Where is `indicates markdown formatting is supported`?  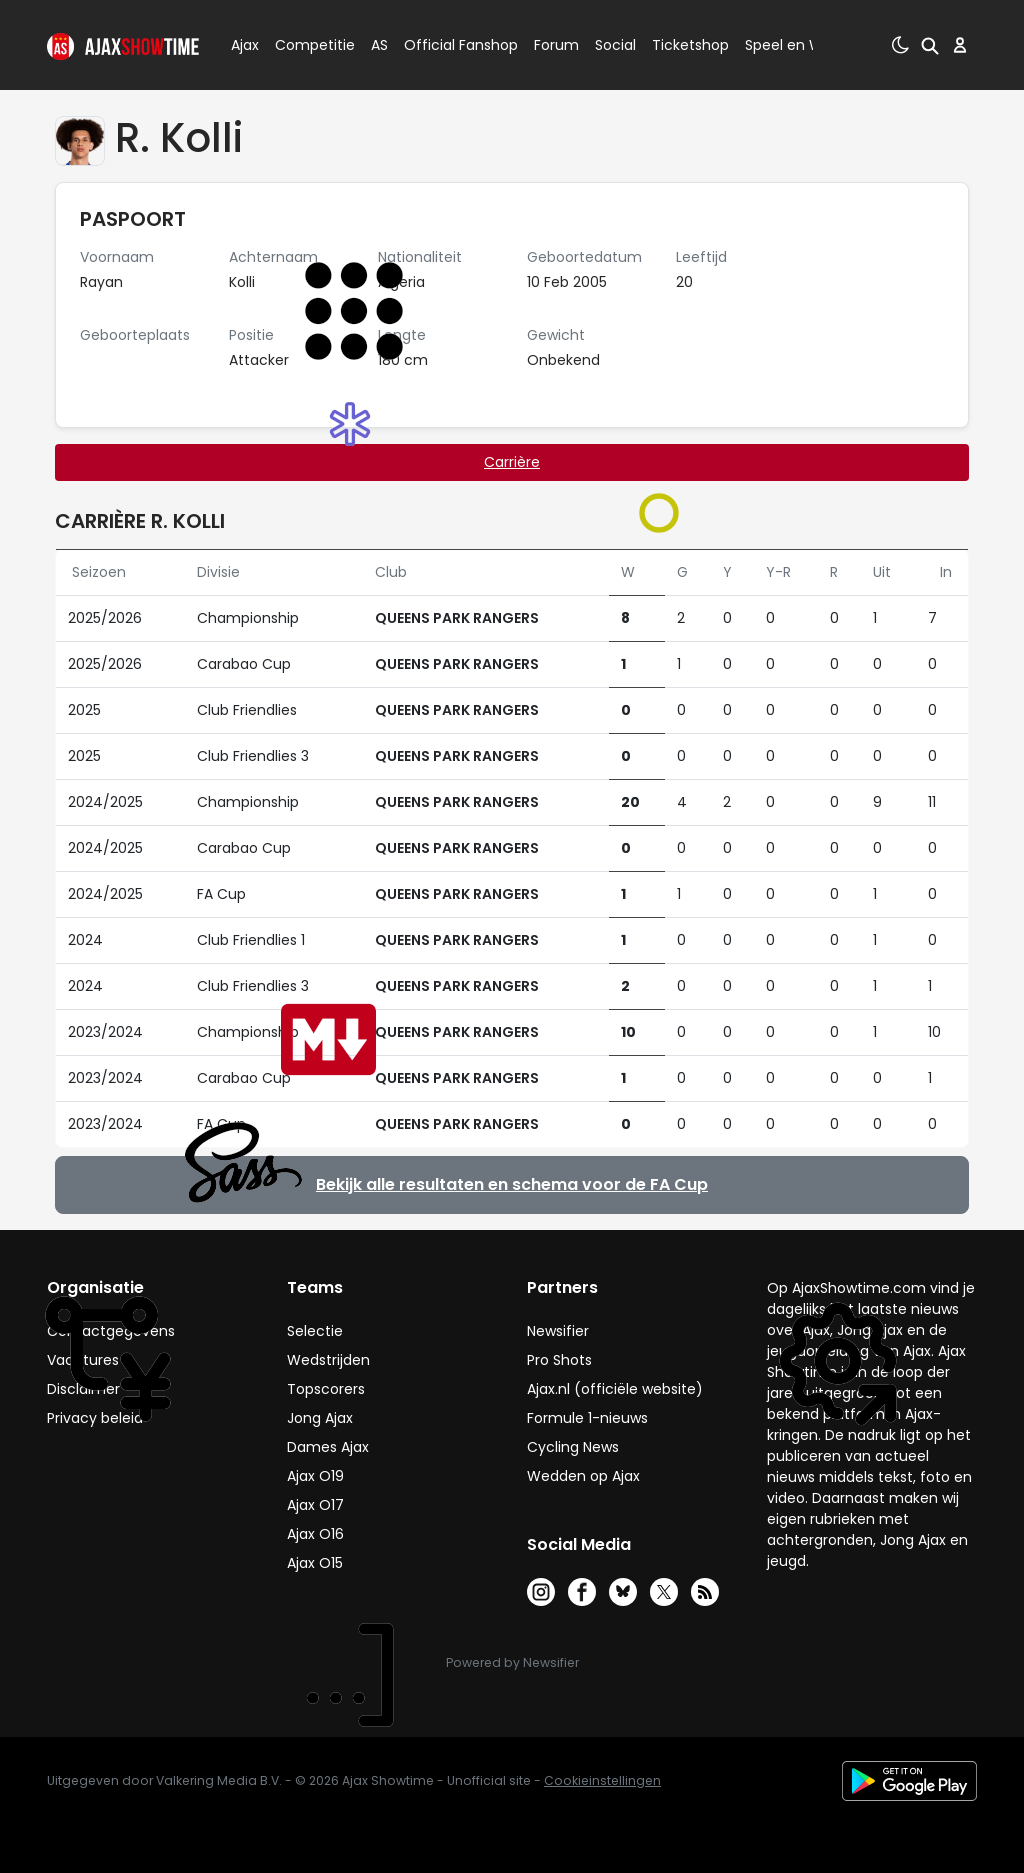
indicates markdown formatting is supported is located at coordinates (328, 1039).